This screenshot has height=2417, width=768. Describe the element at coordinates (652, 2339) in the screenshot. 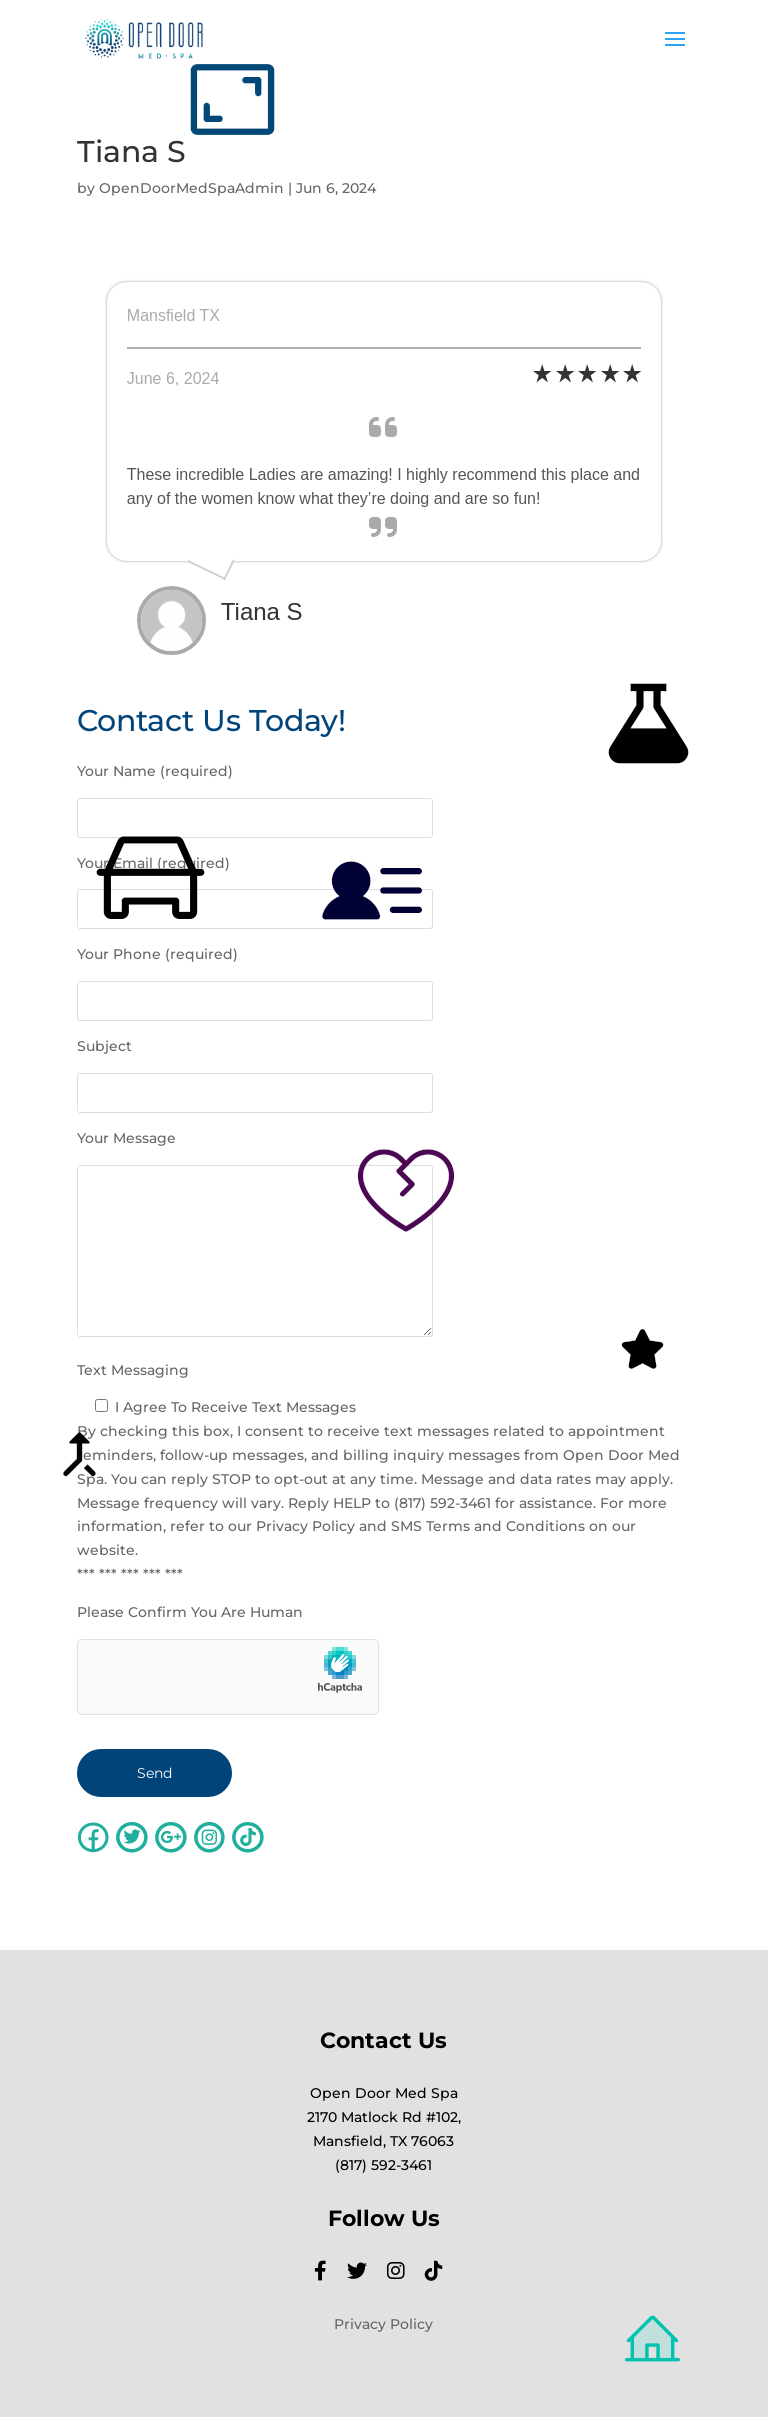

I see `navigate to home screen` at that location.